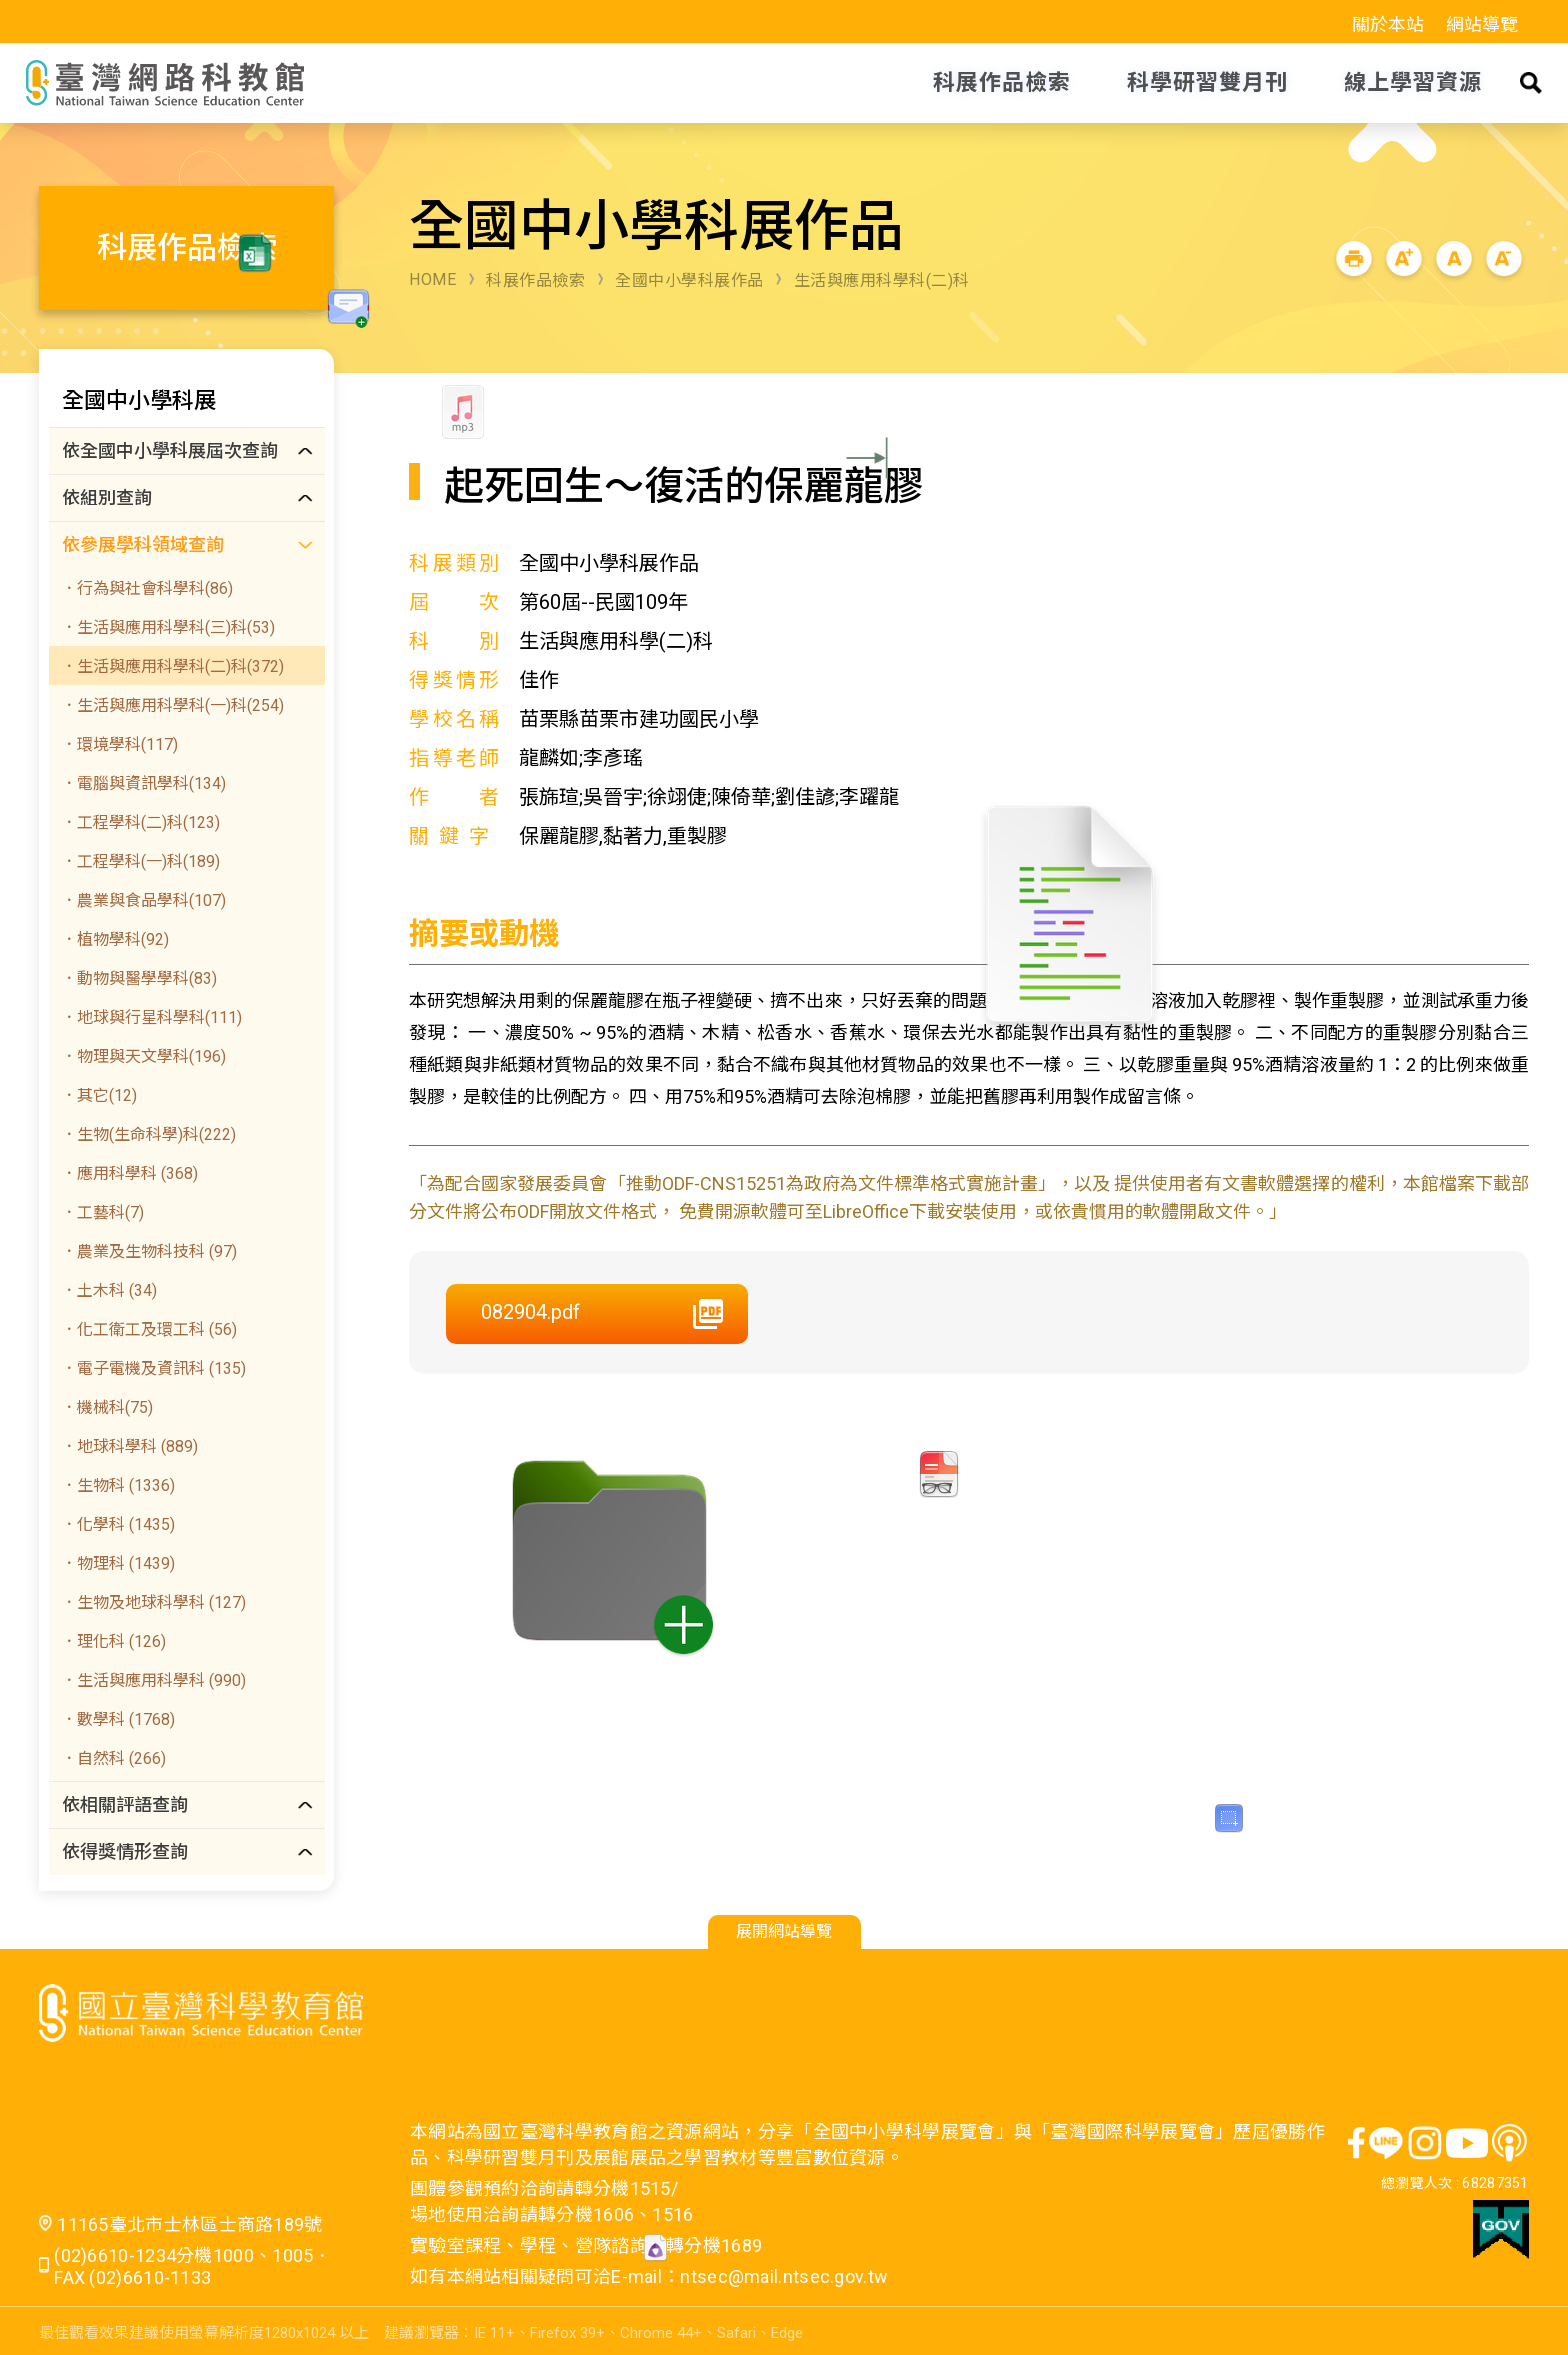 This screenshot has width=1568, height=2355. What do you see at coordinates (609, 1550) in the screenshot?
I see `create a new folder` at bounding box center [609, 1550].